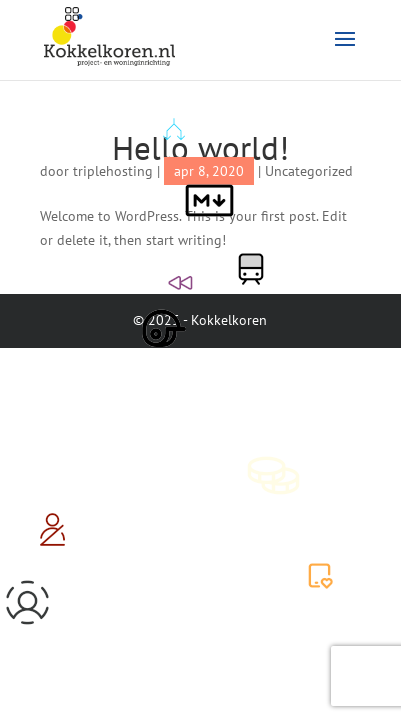  Describe the element at coordinates (181, 282) in the screenshot. I see `rewind or skip to previous track` at that location.